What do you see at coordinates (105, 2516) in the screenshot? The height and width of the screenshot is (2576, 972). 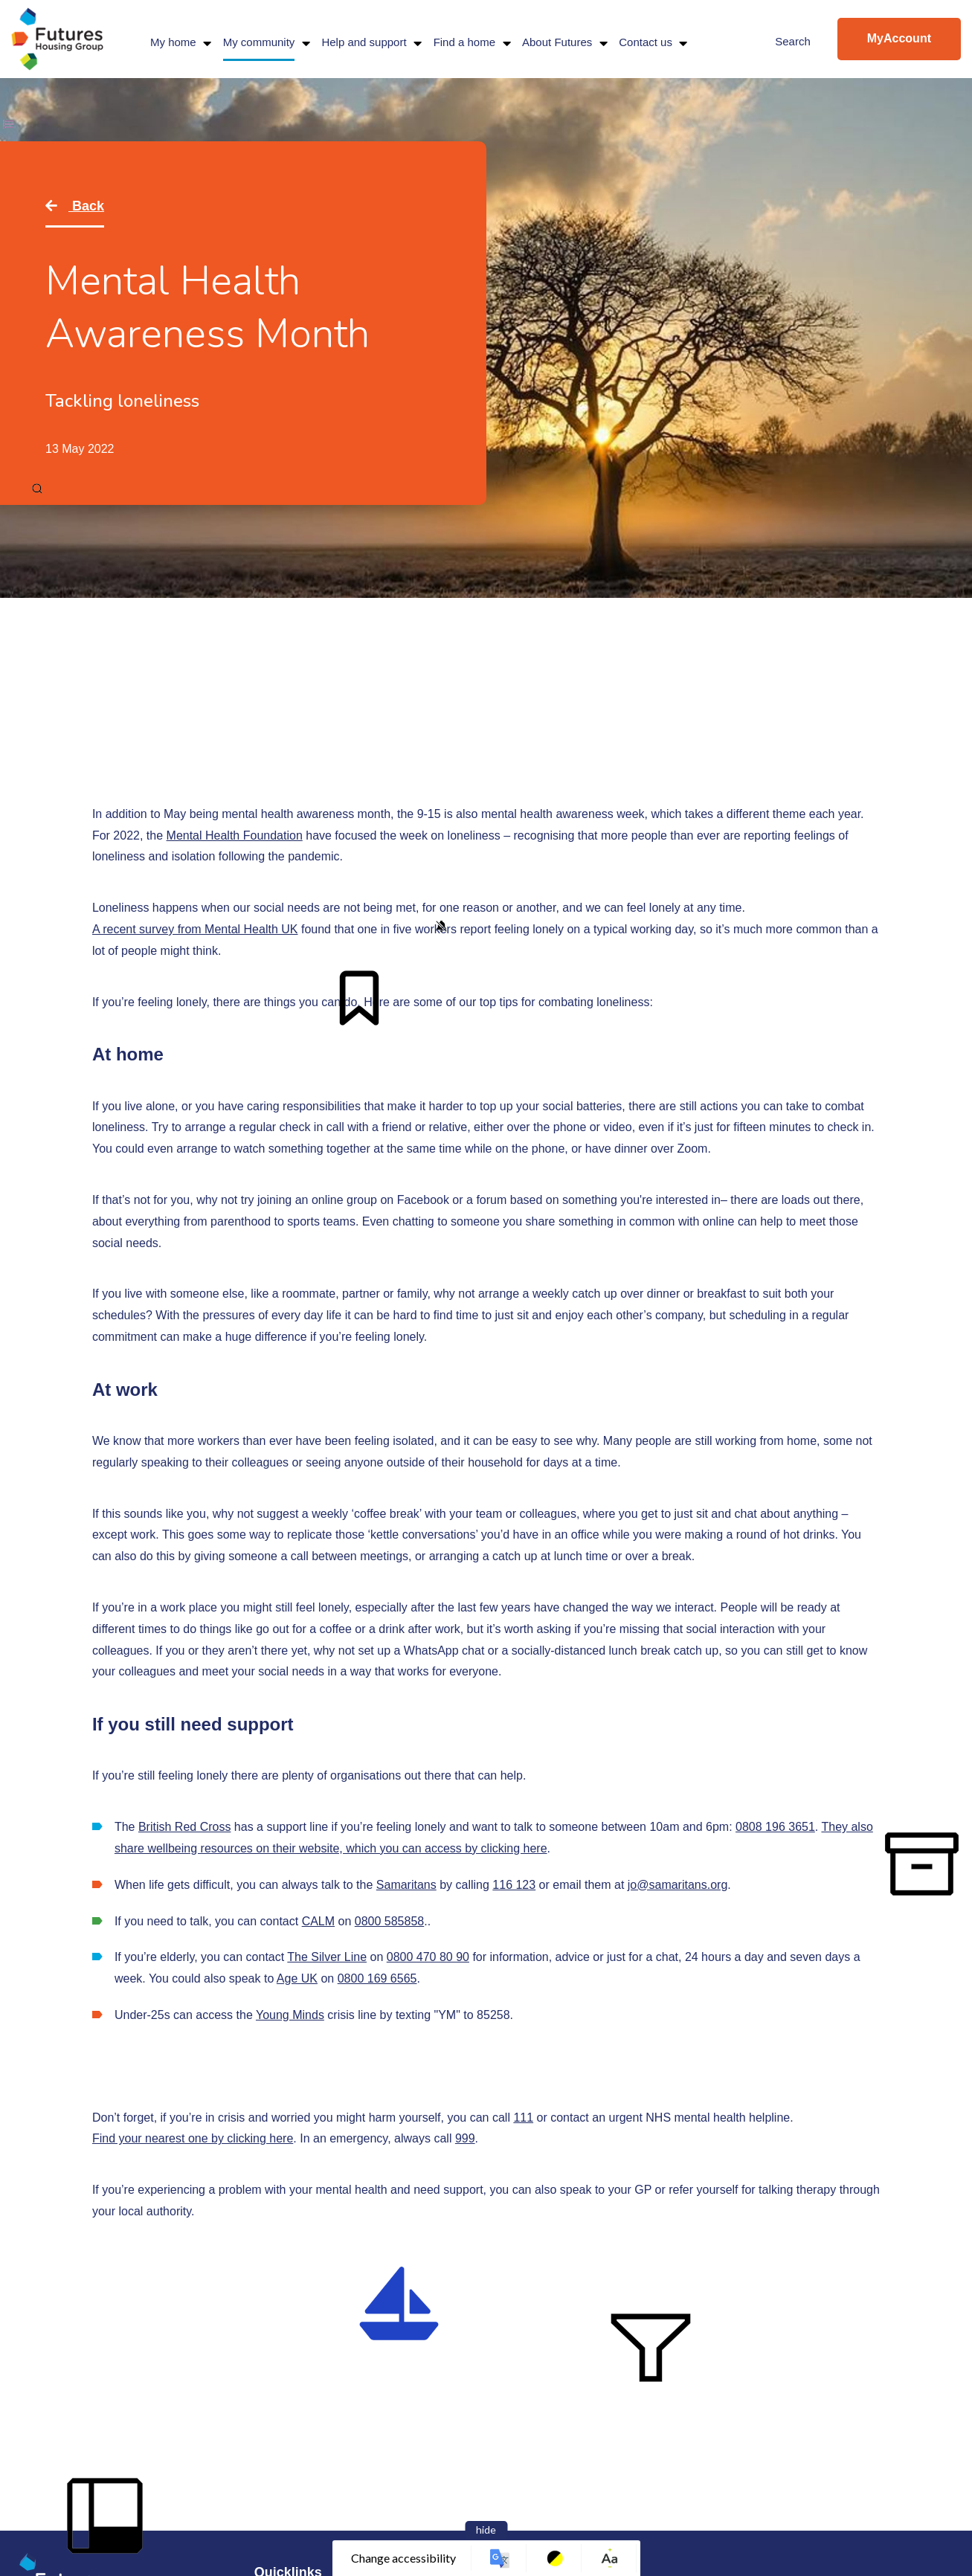 I see `toggle right side panel visibility` at bounding box center [105, 2516].